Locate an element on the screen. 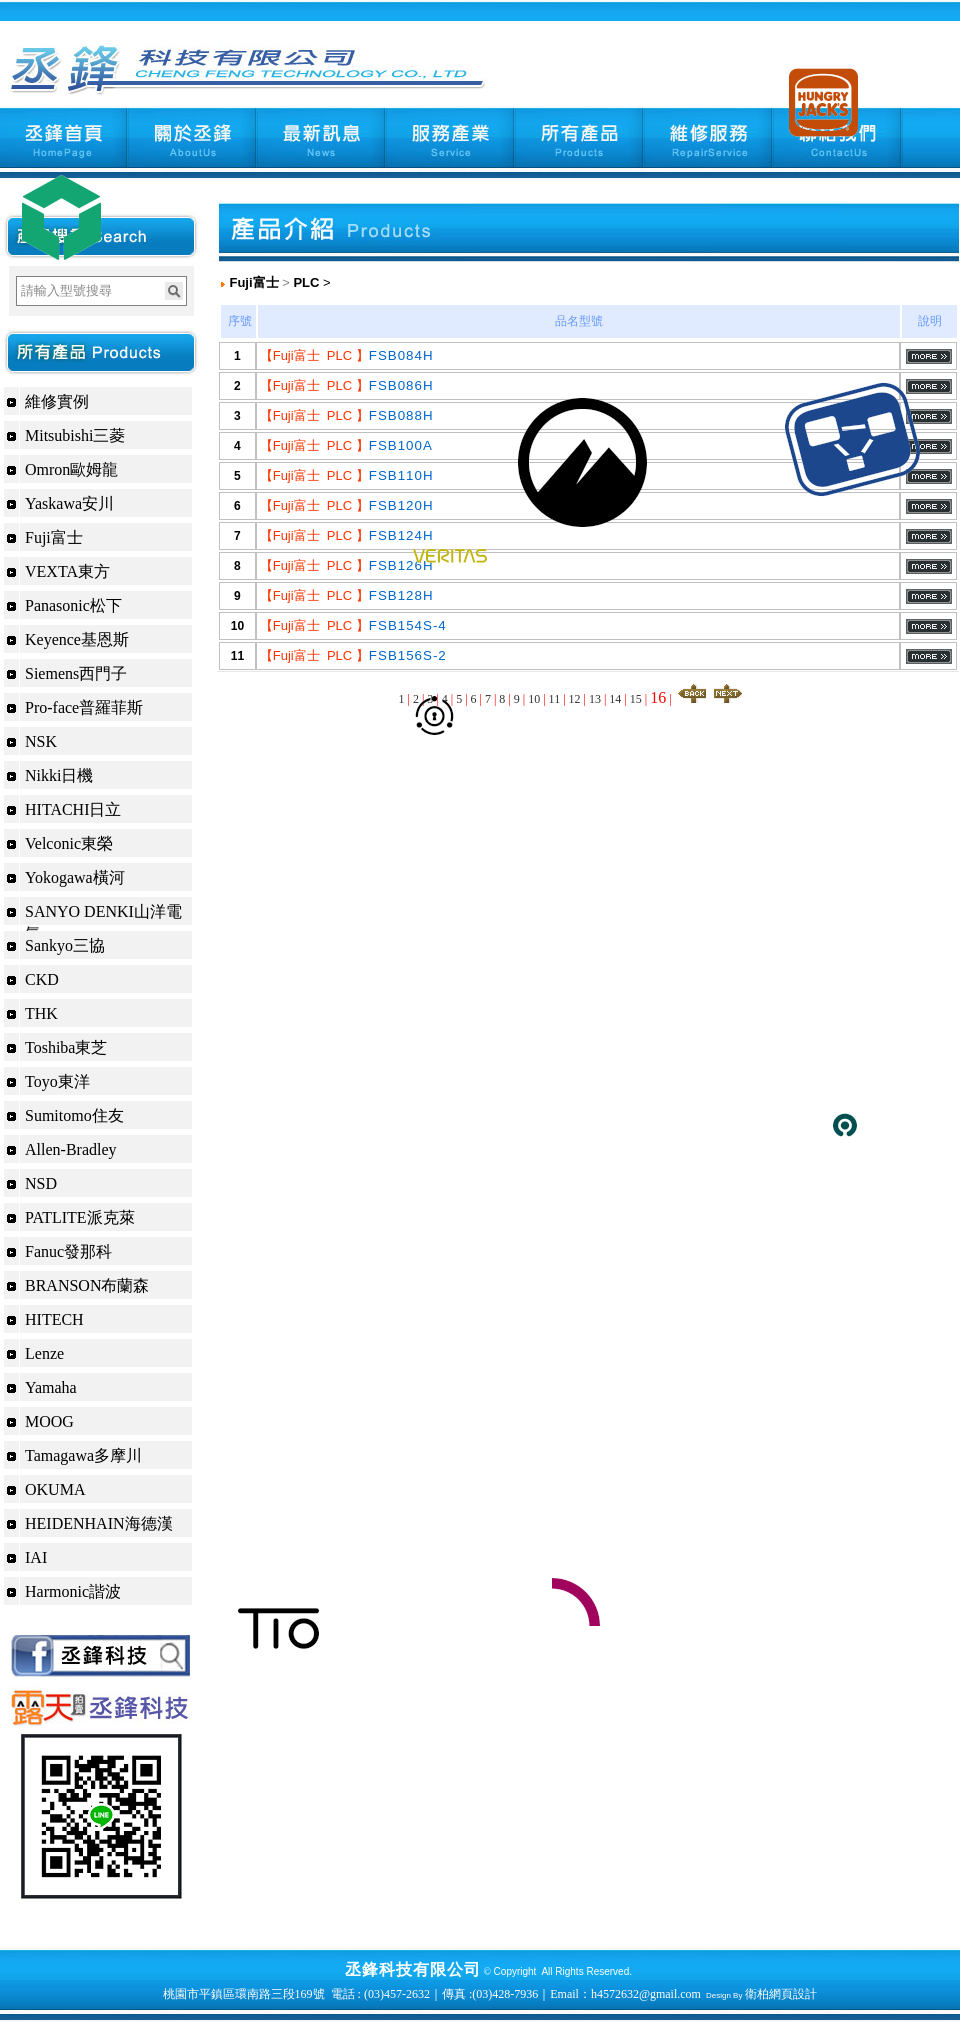 Image resolution: width=960 pixels, height=2023 pixels. open the gojek app is located at coordinates (845, 1125).